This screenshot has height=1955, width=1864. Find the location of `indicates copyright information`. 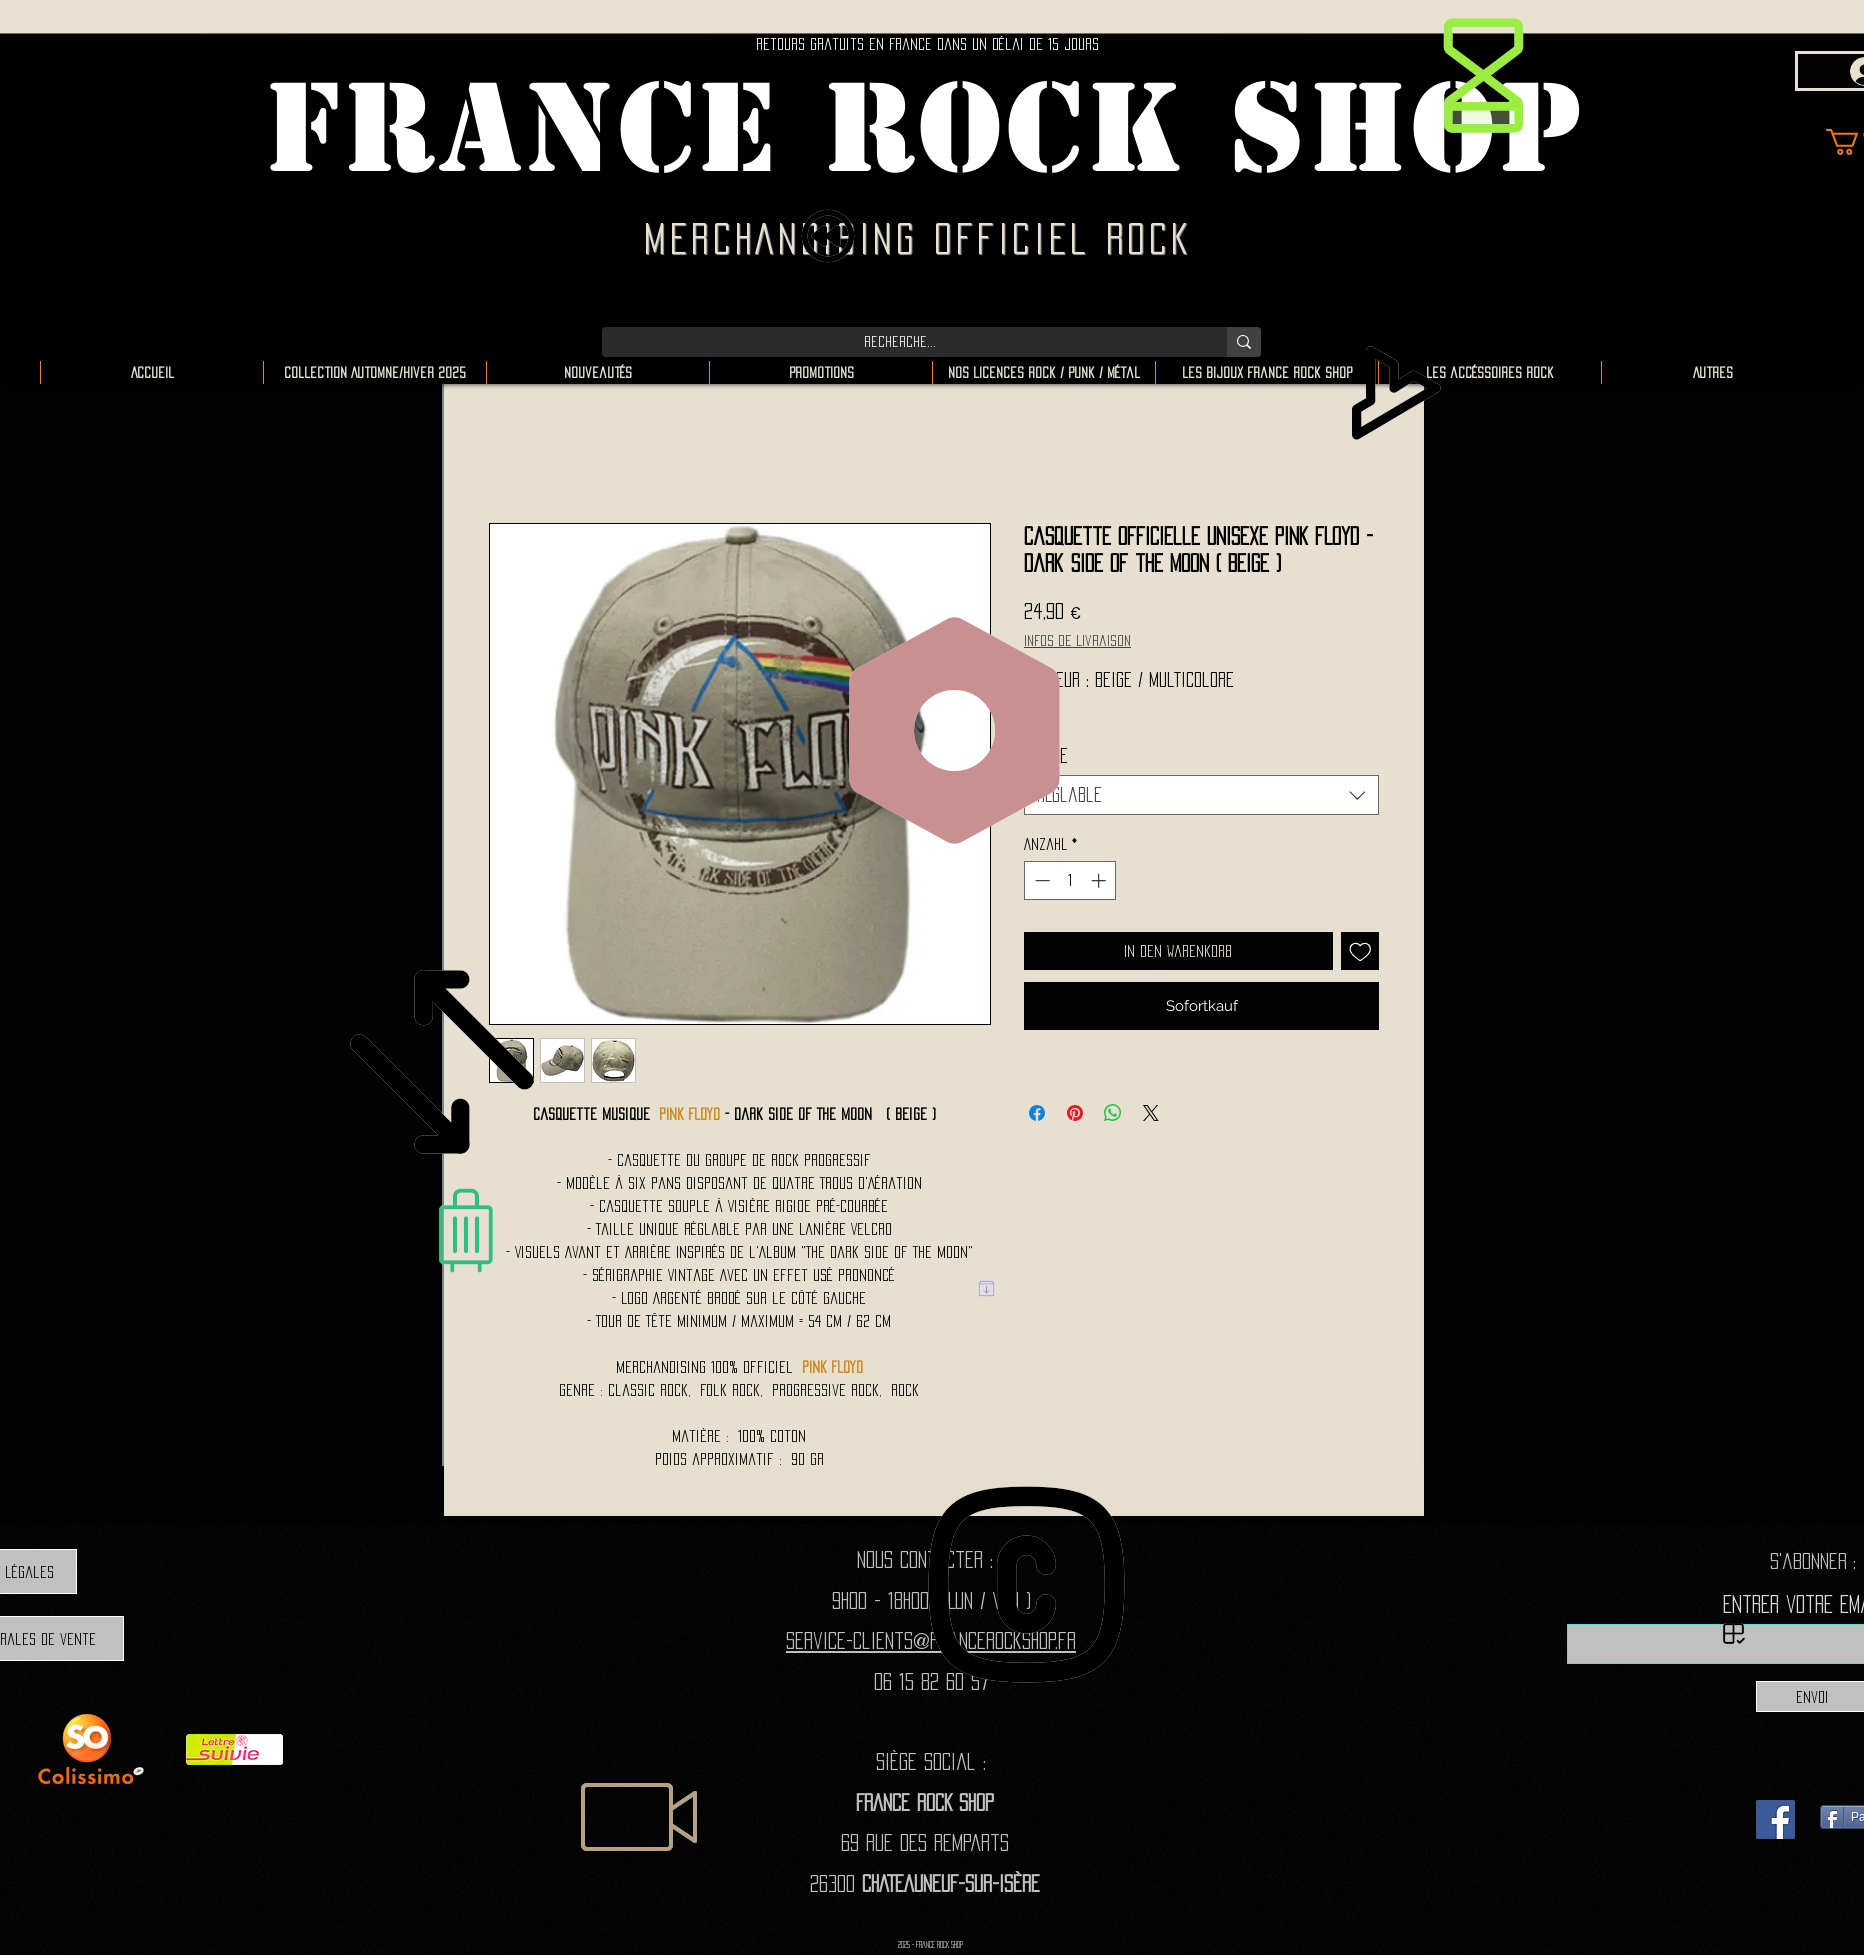

indicates copyright information is located at coordinates (1026, 1584).